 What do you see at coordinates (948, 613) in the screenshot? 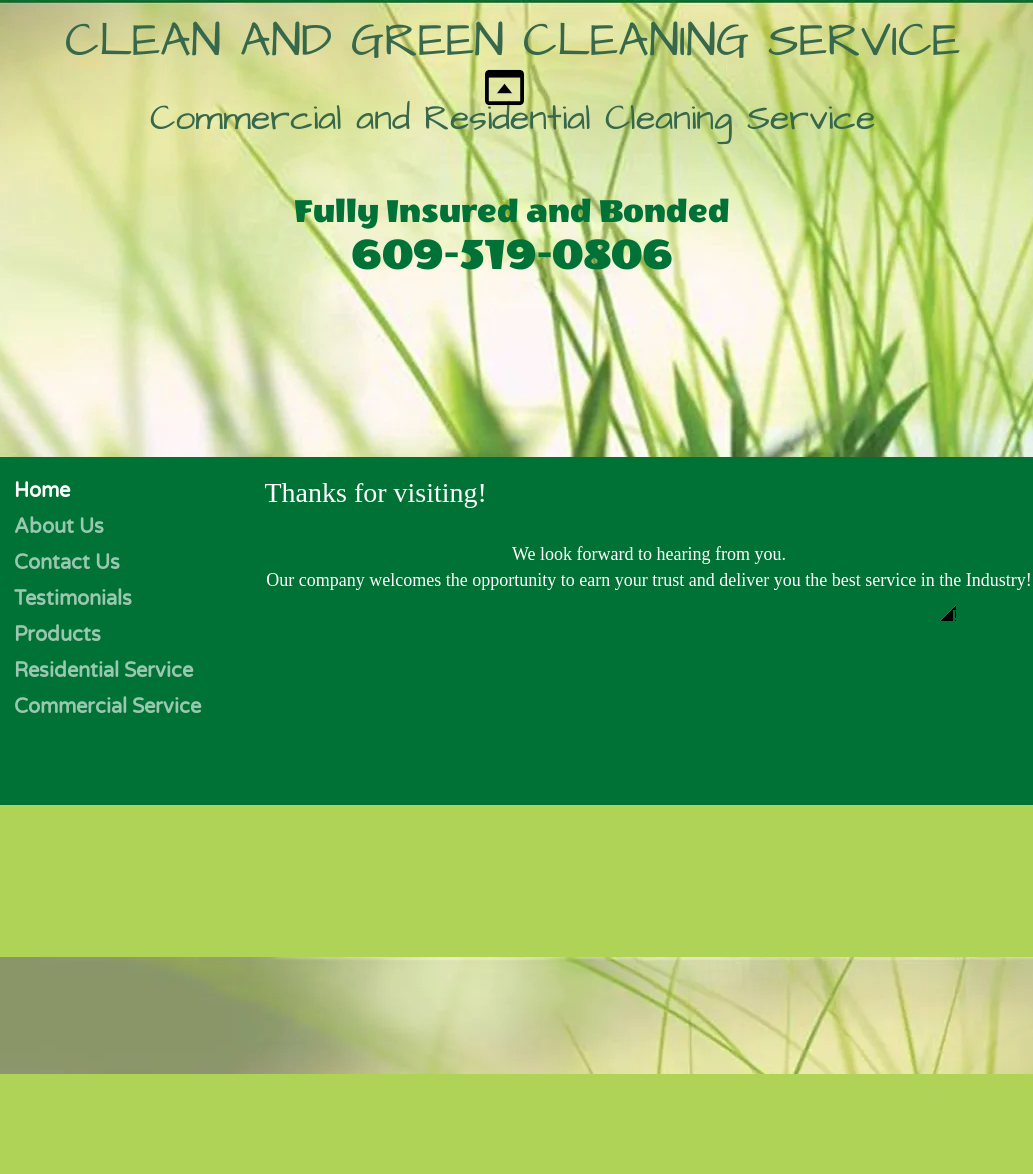
I see `indicates full cellular signal but no internet connection` at bounding box center [948, 613].